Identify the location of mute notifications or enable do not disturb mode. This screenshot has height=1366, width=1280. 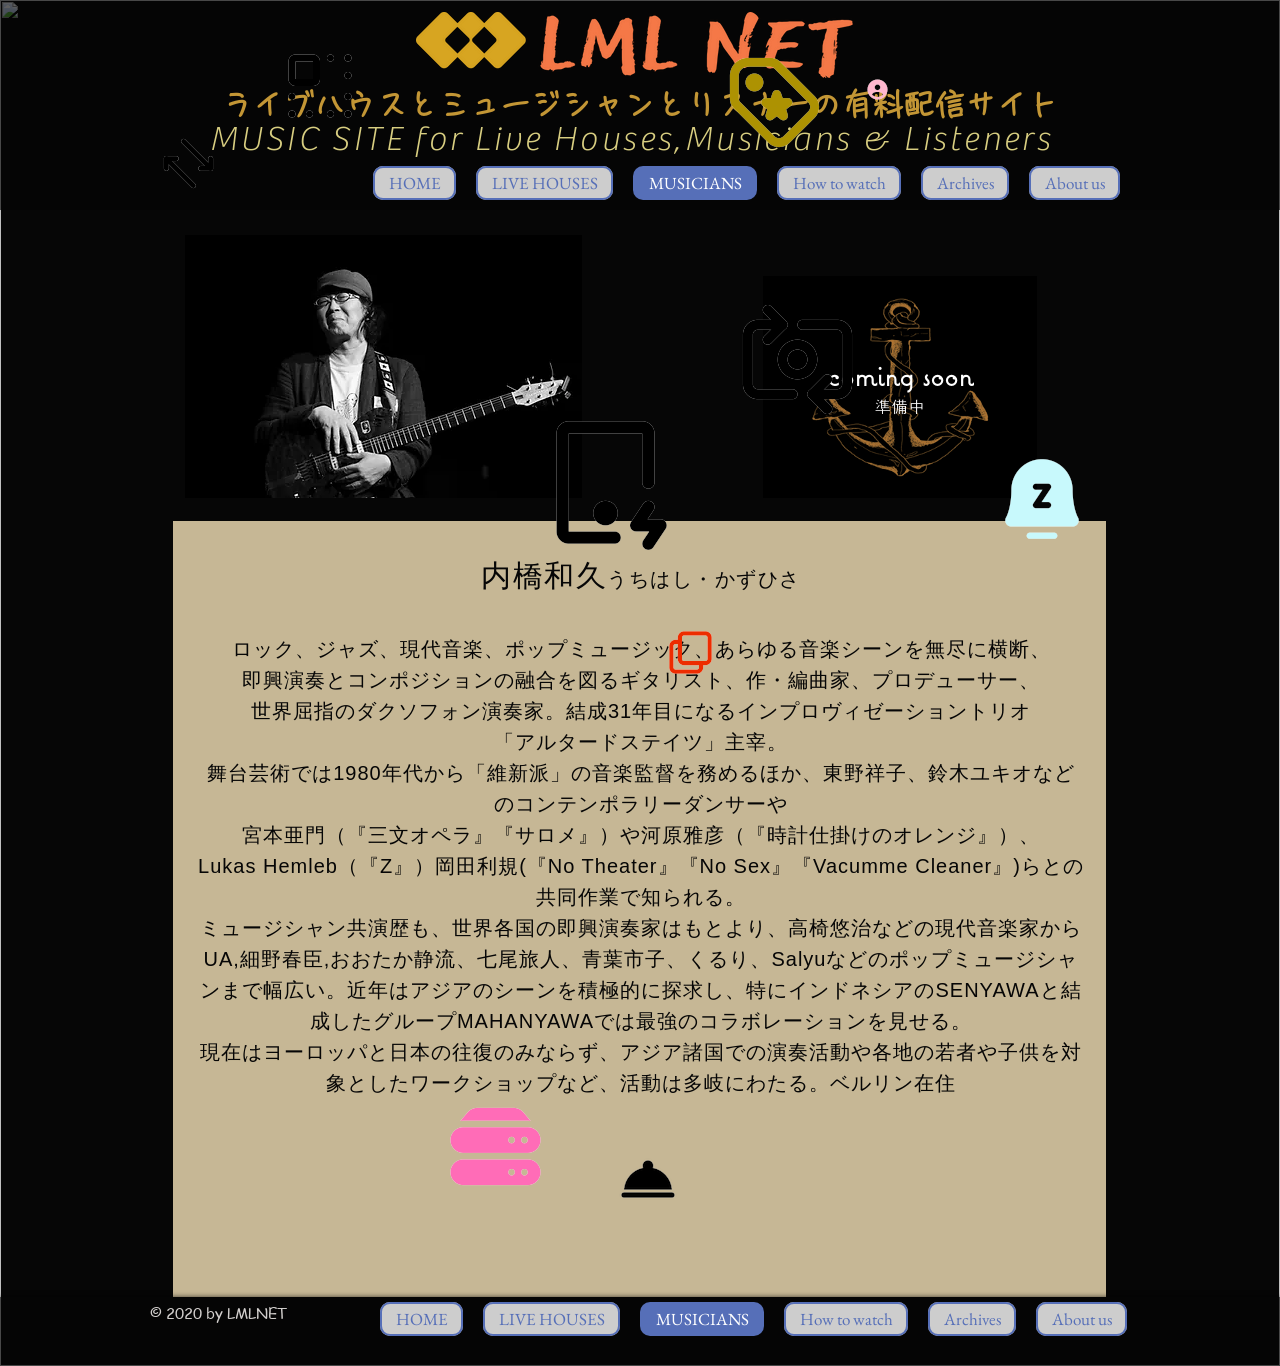
(1042, 499).